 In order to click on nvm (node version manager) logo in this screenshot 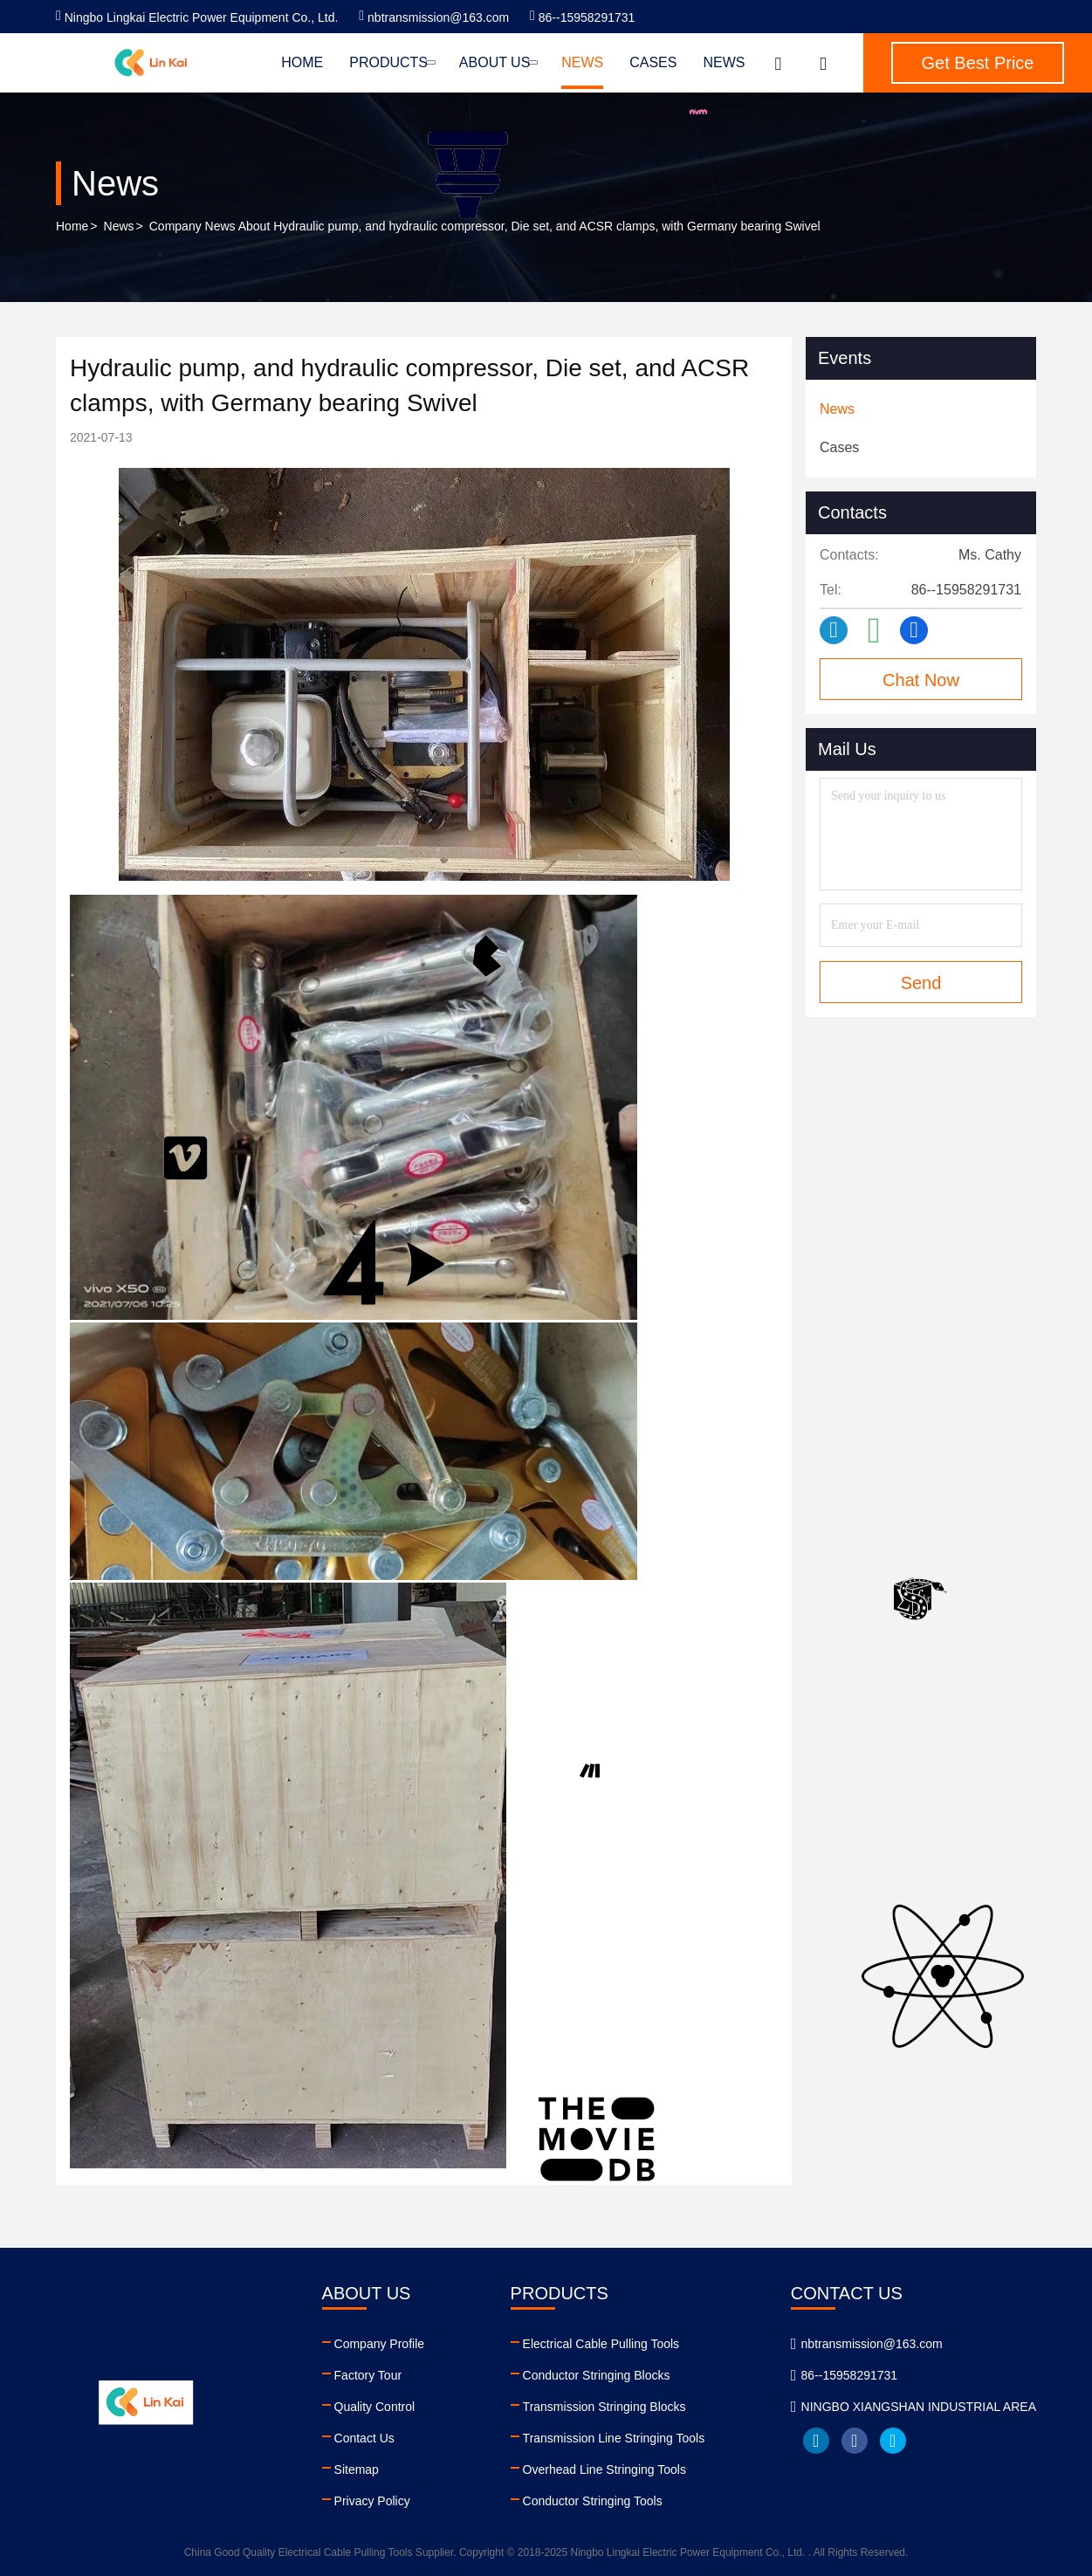, I will do `click(698, 112)`.